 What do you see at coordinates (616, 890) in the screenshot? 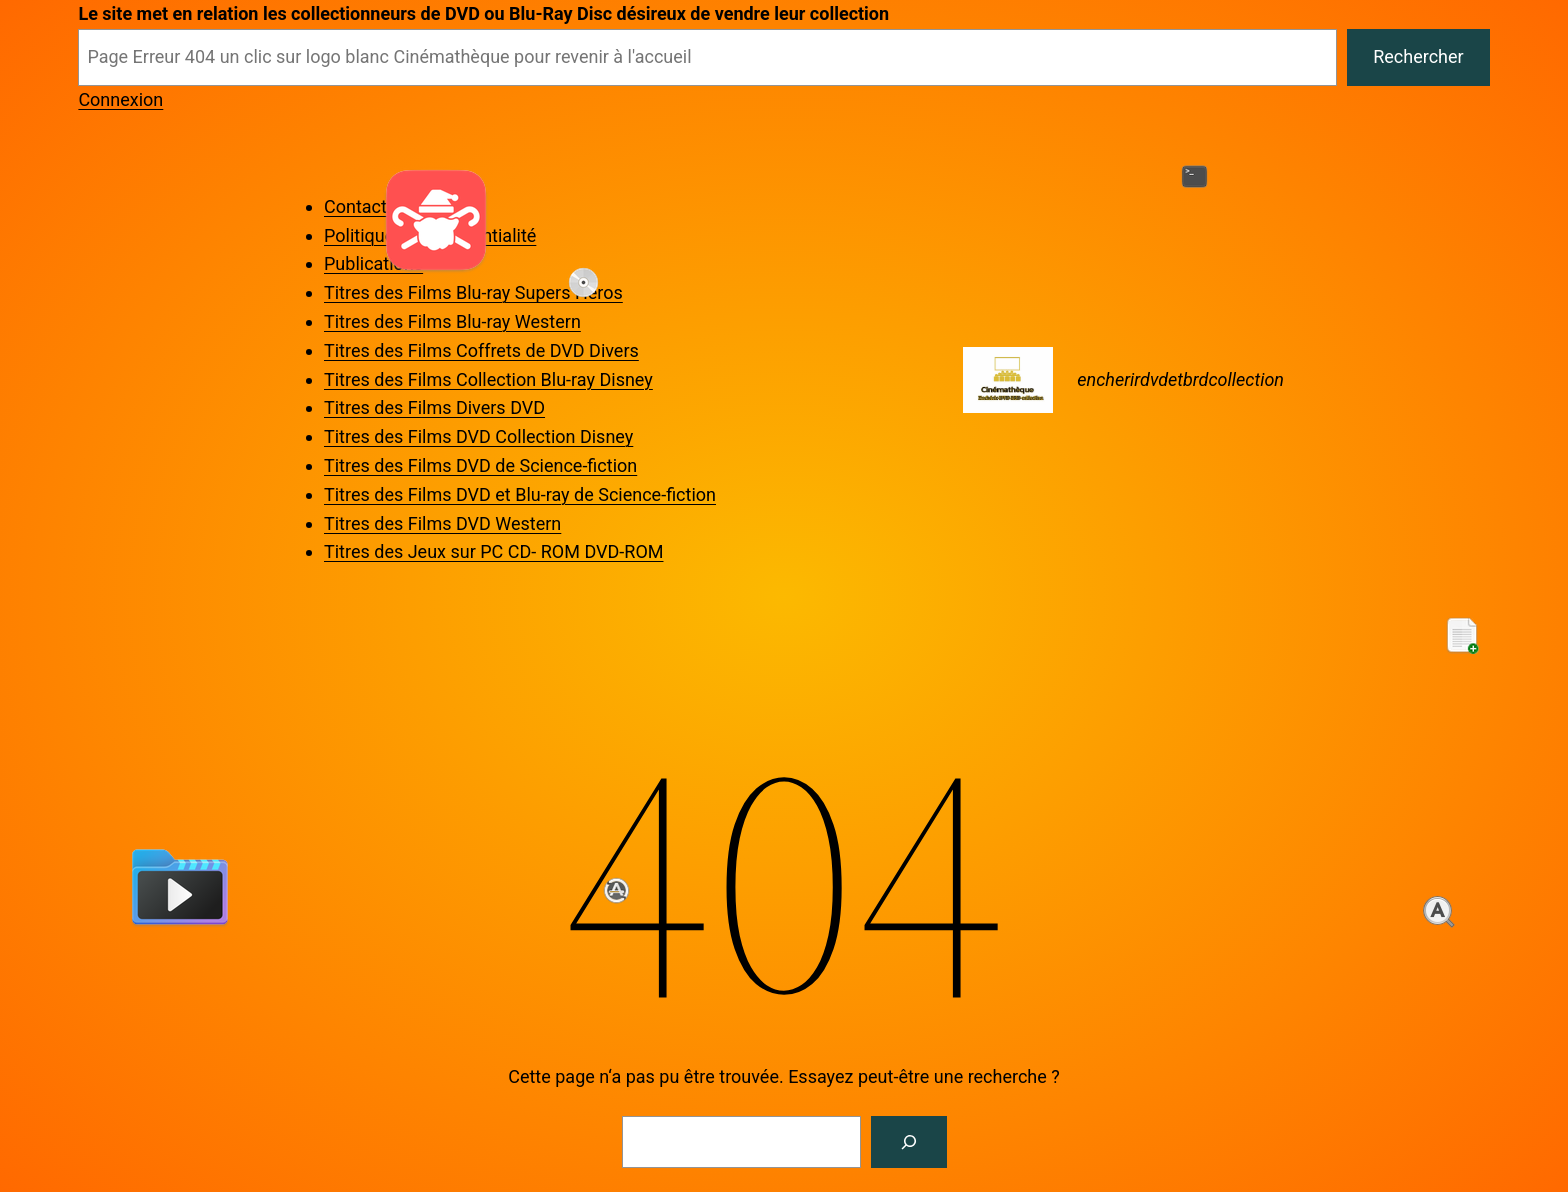
I see `open the software updater application` at bounding box center [616, 890].